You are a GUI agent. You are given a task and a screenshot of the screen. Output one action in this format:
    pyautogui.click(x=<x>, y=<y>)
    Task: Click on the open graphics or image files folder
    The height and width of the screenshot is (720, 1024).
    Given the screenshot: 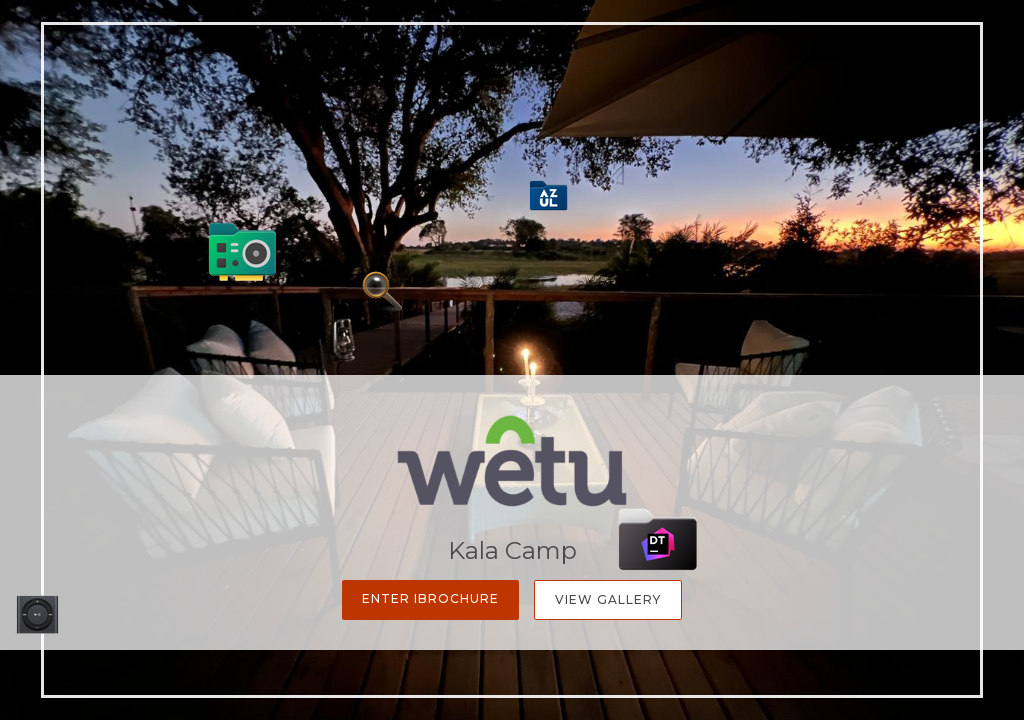 What is the action you would take?
    pyautogui.click(x=242, y=251)
    